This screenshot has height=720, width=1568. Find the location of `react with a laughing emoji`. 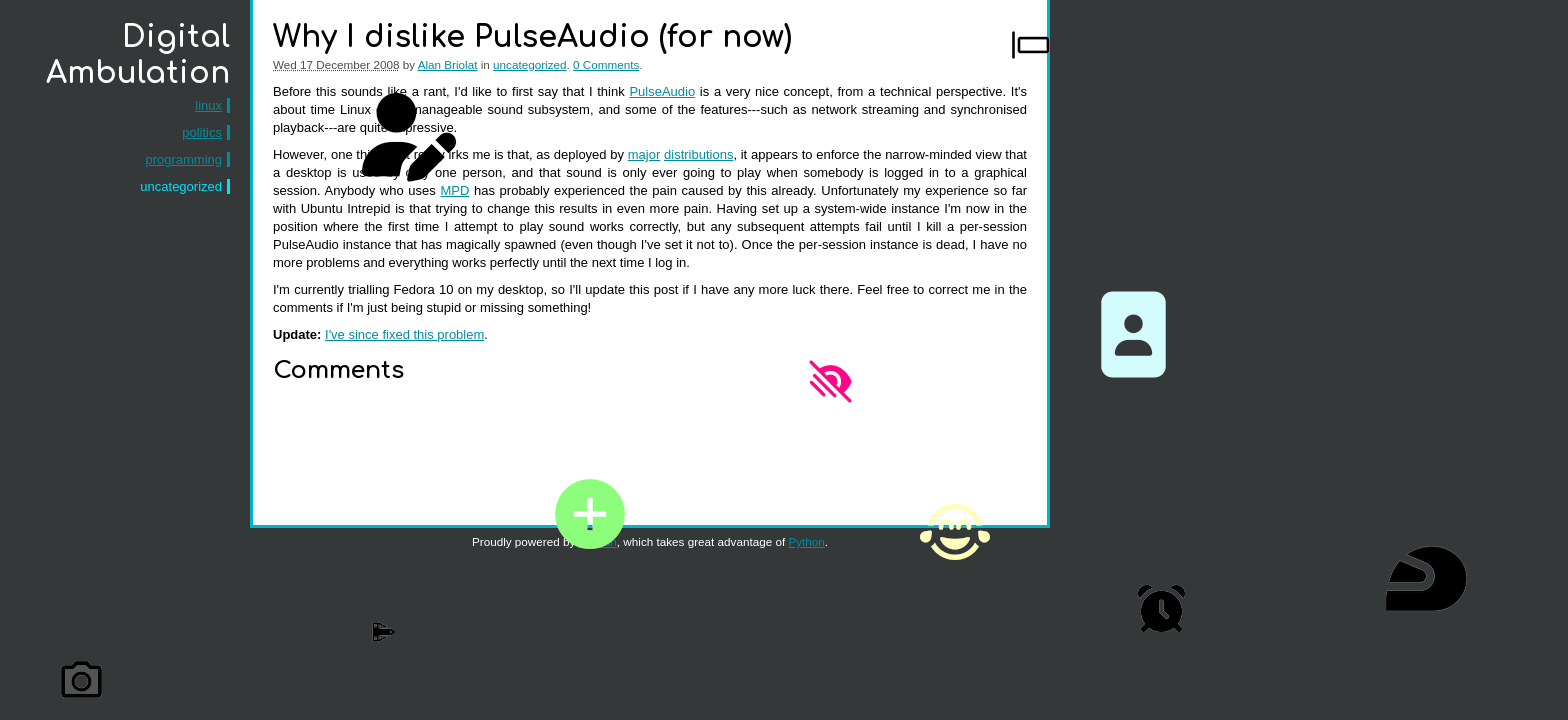

react with a laughing emoji is located at coordinates (955, 532).